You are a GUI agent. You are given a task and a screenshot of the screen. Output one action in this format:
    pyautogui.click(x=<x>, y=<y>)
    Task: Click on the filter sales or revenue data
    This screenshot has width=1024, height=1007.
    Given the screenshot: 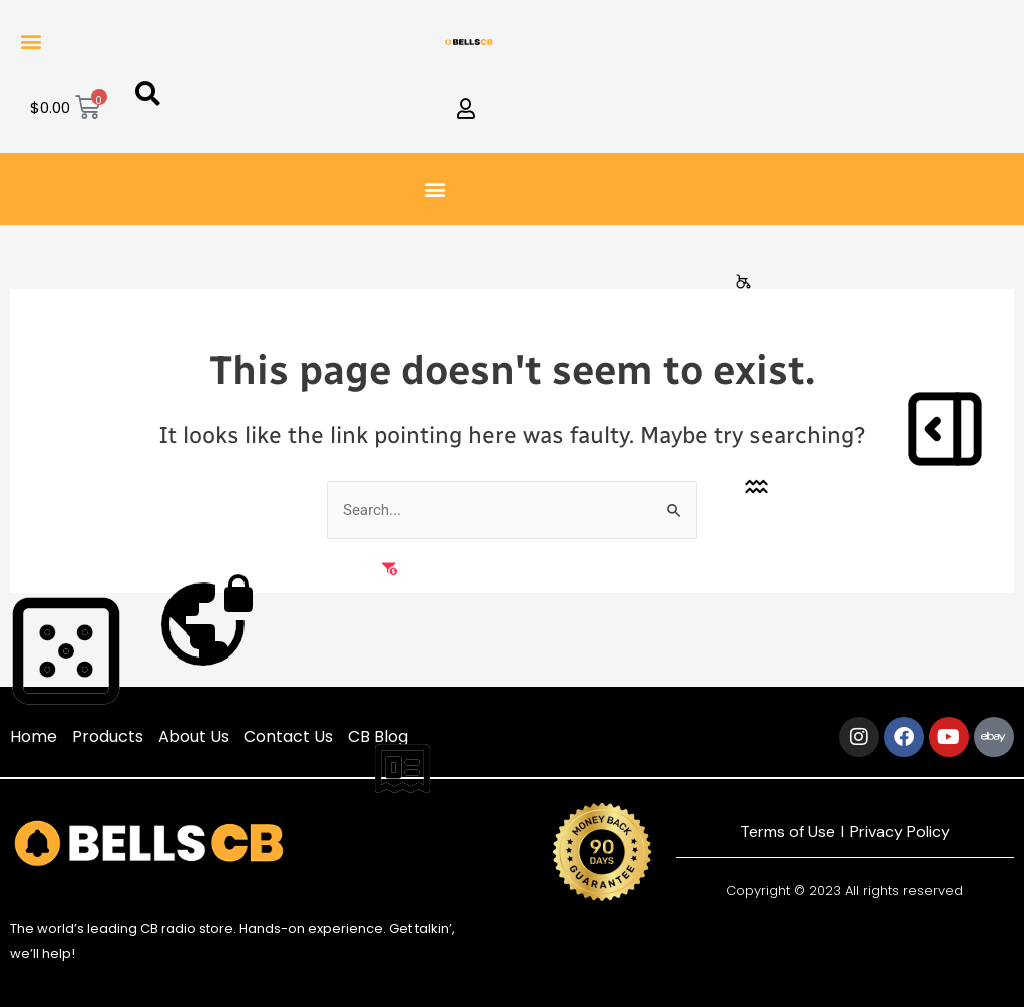 What is the action you would take?
    pyautogui.click(x=389, y=567)
    